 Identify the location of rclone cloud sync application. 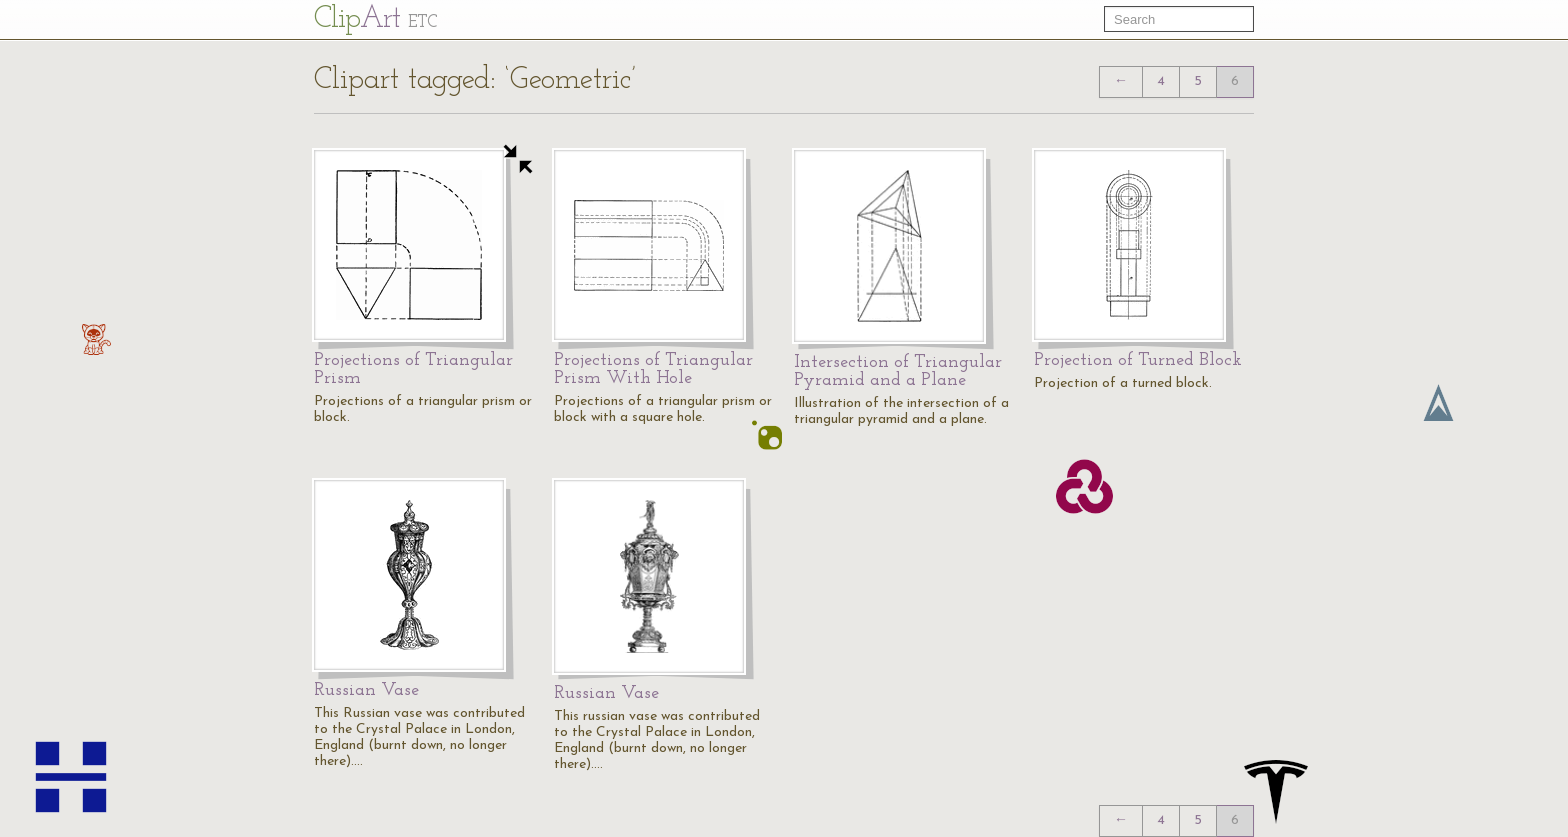
(1084, 486).